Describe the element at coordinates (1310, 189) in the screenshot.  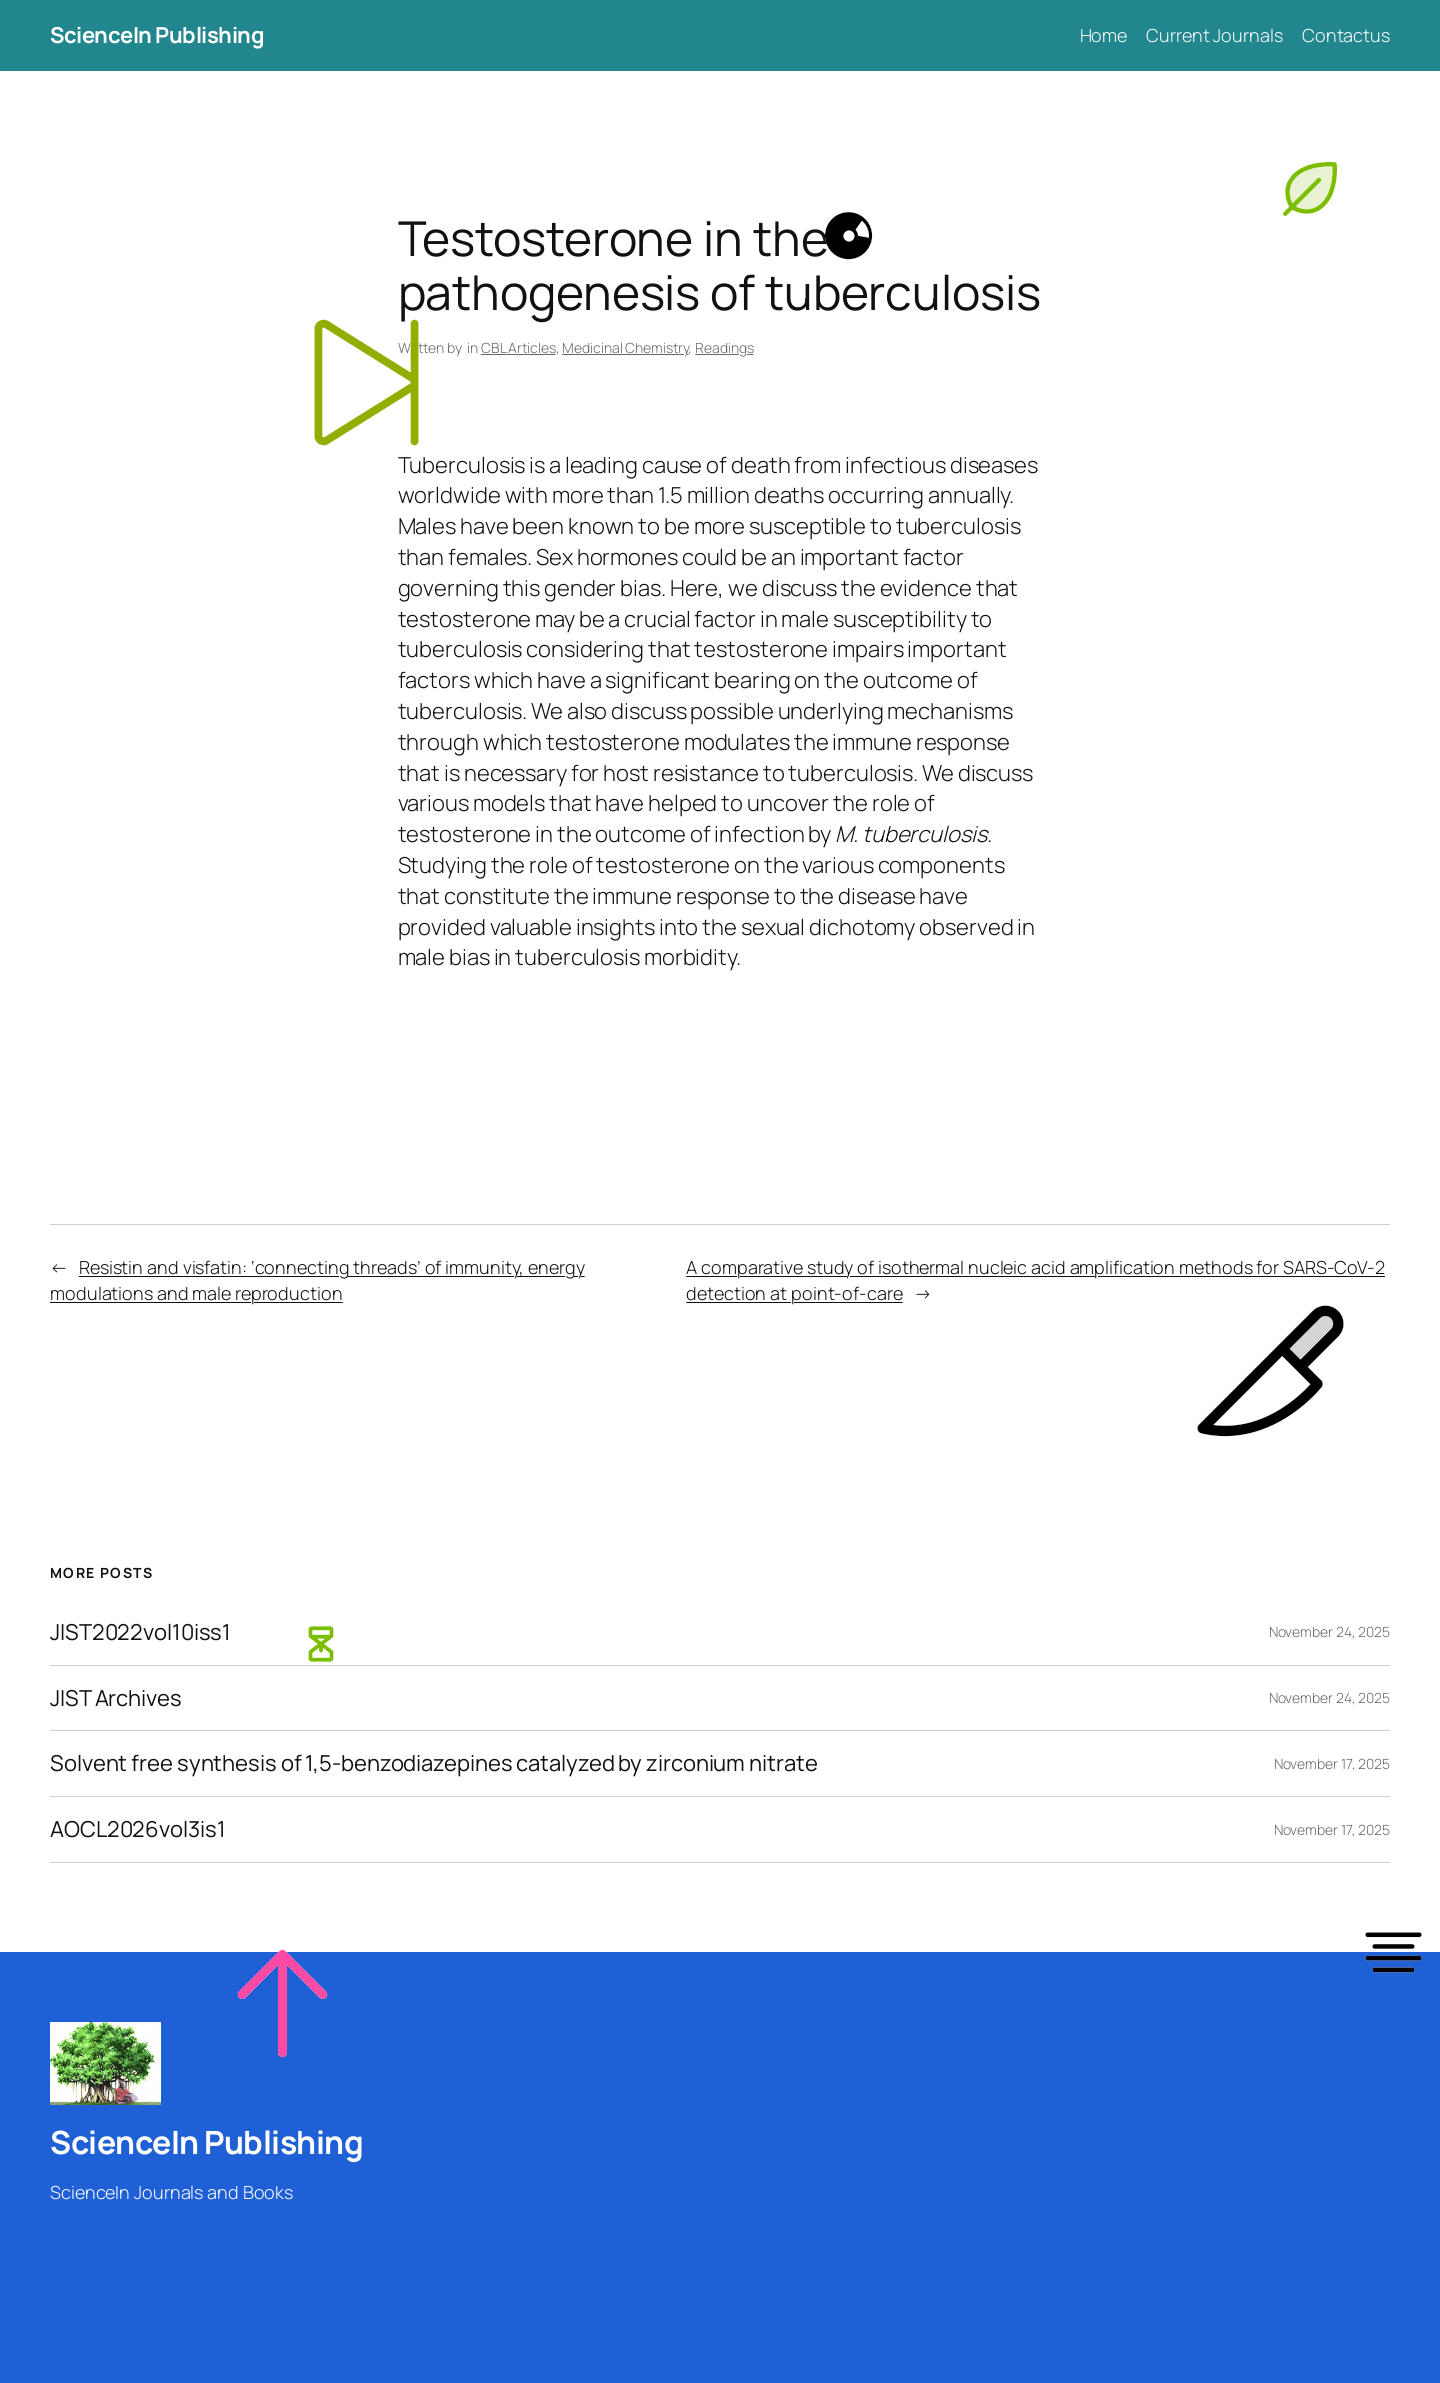
I see `eco-friendly or sustainable option` at that location.